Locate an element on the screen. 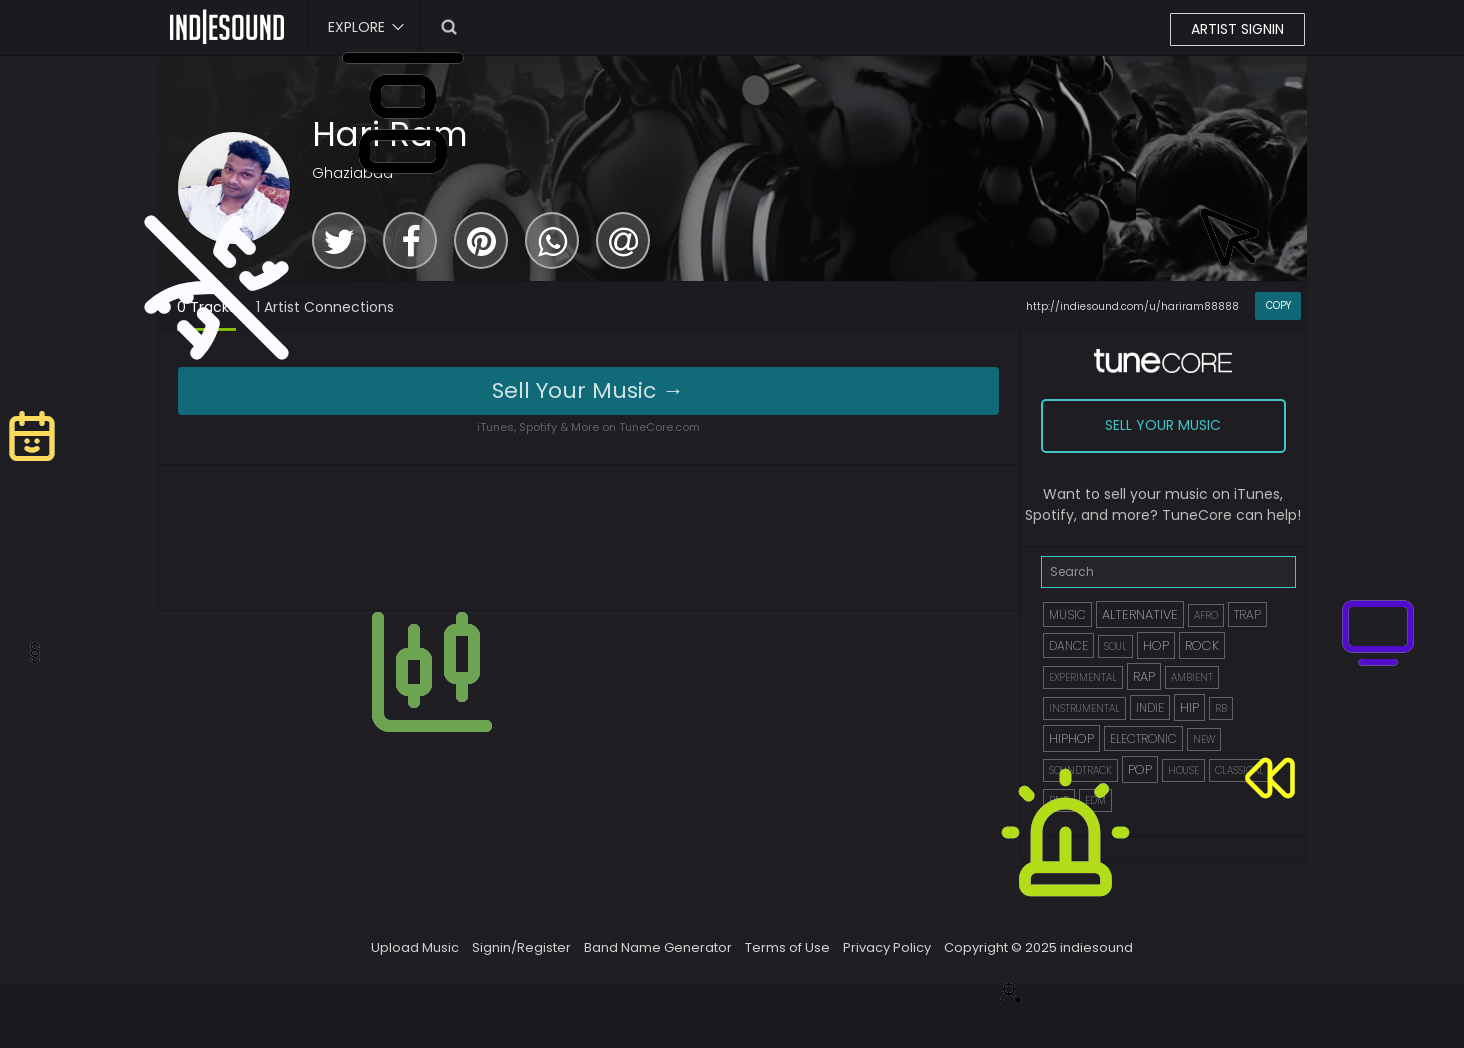 The height and width of the screenshot is (1048, 1464). access tv or display settings is located at coordinates (1378, 633).